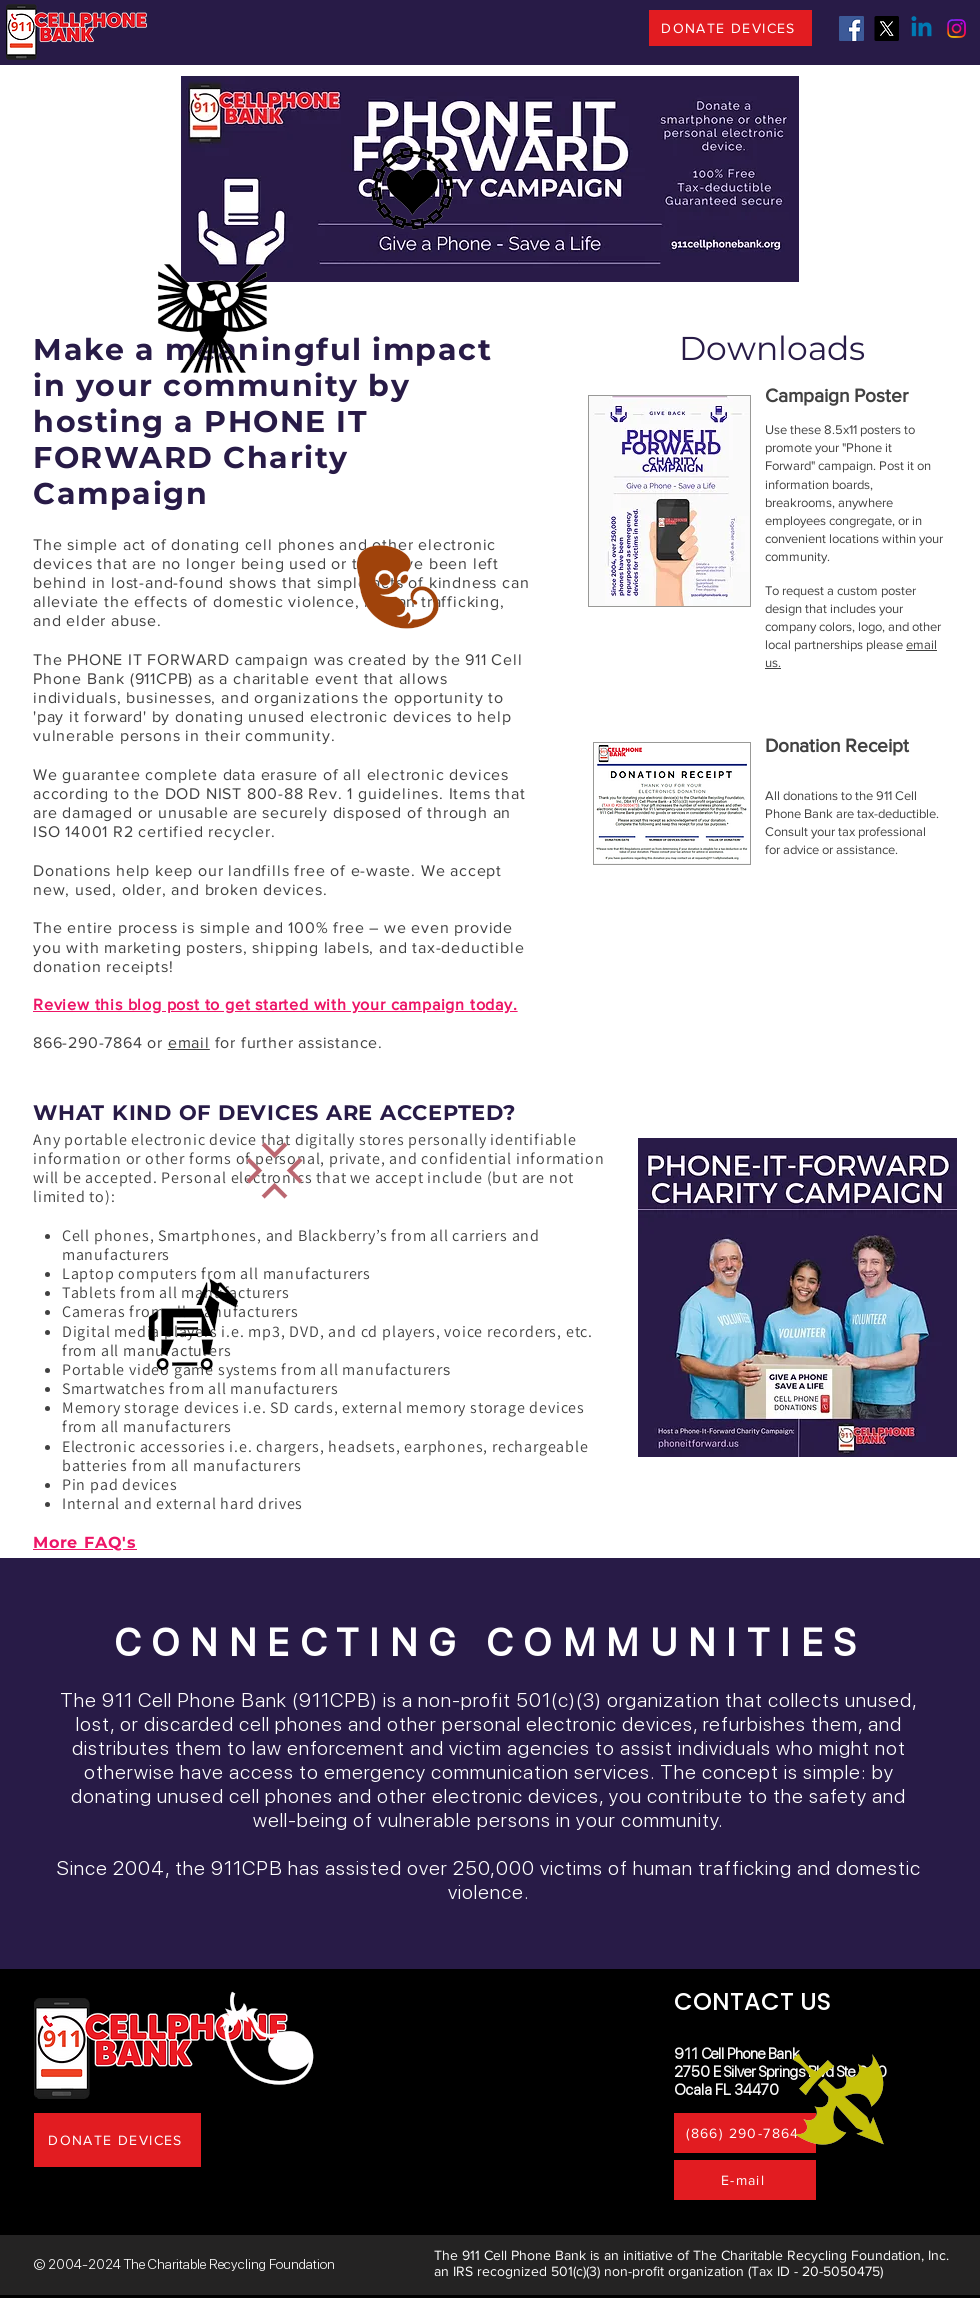 The width and height of the screenshot is (980, 2298). I want to click on indicates a detected trojan or malware threat, so click(193, 1324).